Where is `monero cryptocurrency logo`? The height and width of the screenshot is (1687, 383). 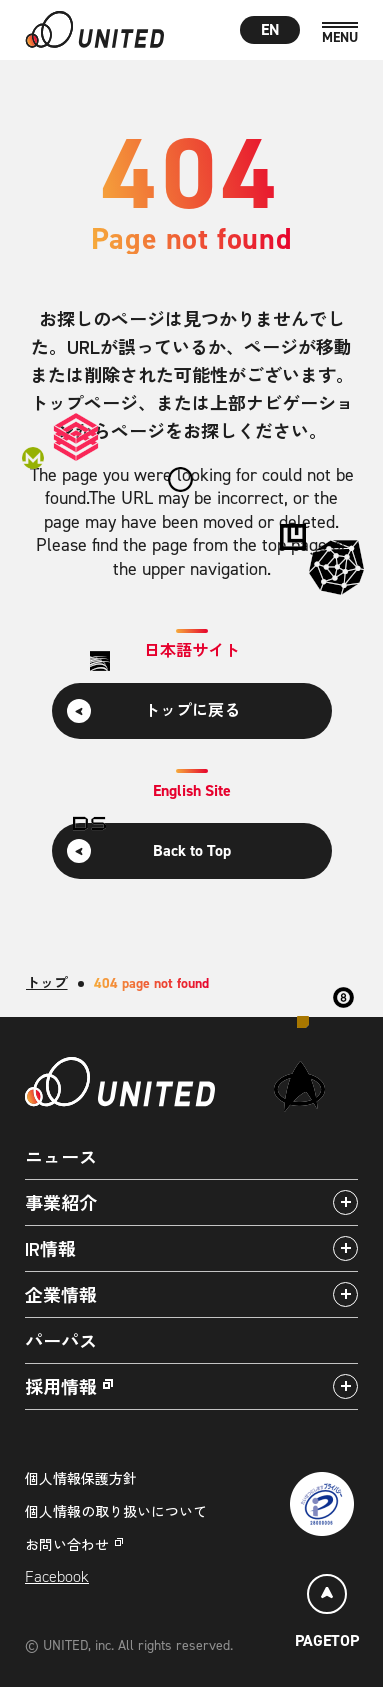
monero cryptocurrency logo is located at coordinates (33, 458).